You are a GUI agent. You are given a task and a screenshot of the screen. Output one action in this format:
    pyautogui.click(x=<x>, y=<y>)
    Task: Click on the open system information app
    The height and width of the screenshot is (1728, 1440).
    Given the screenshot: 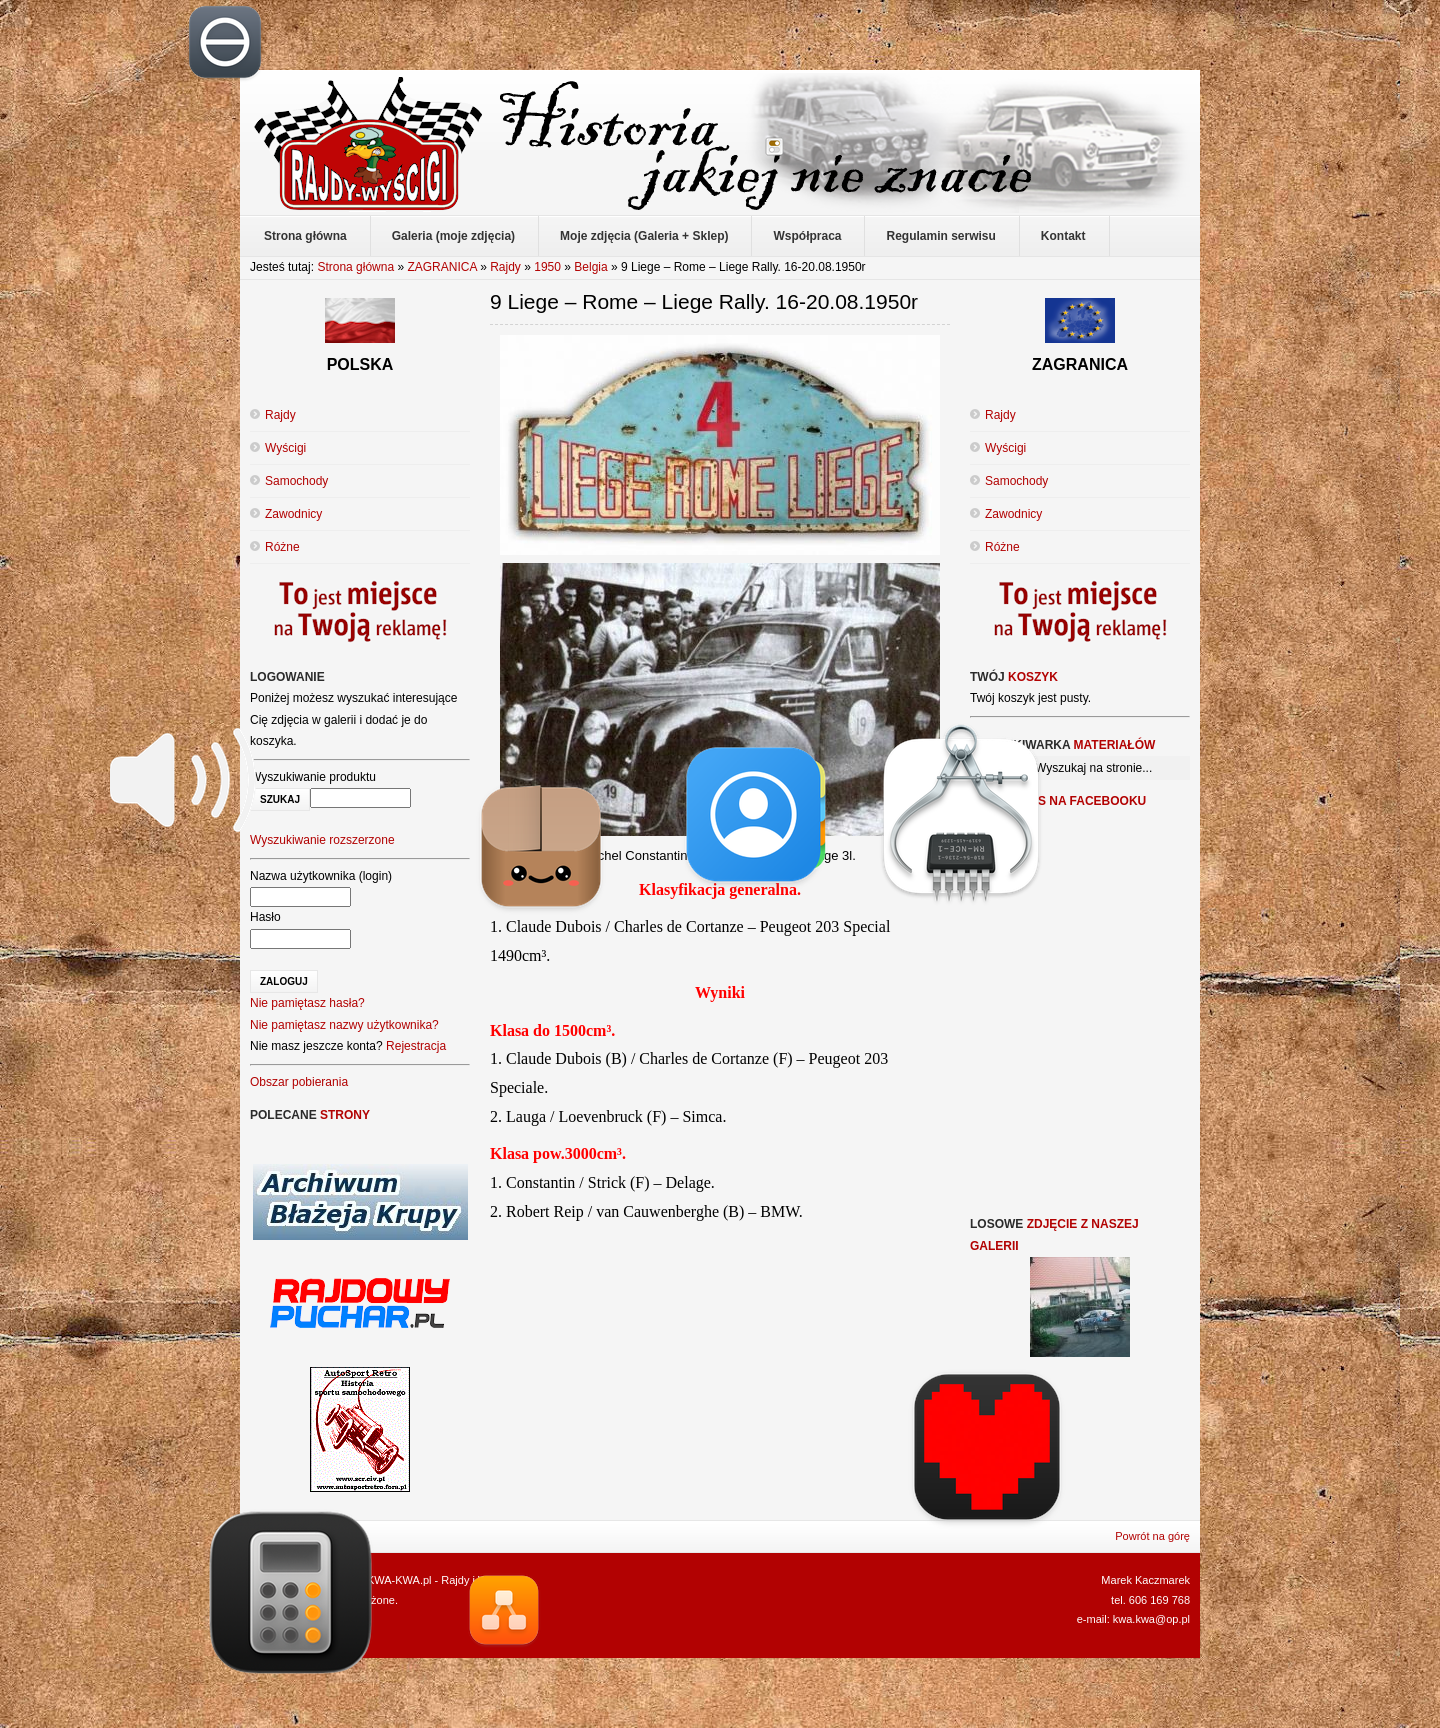 What is the action you would take?
    pyautogui.click(x=961, y=816)
    